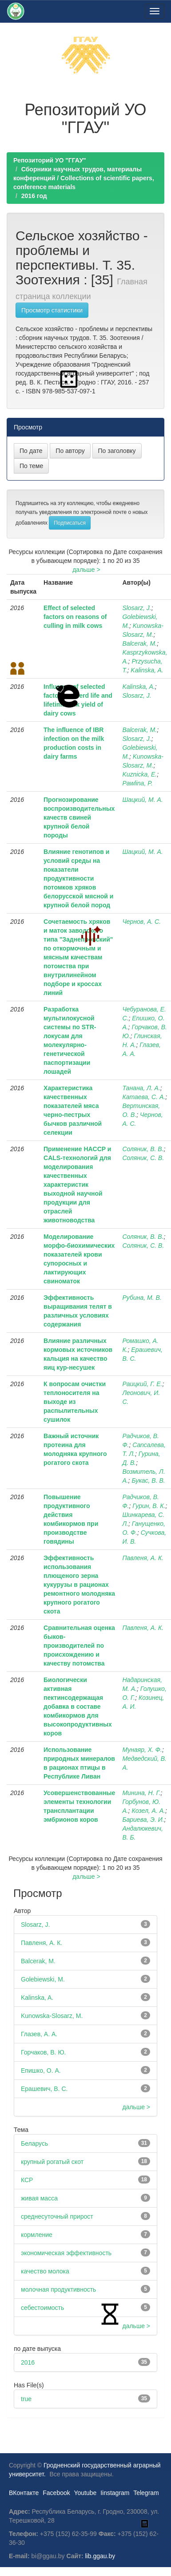 The image size is (171, 2576). I want to click on view group members, so click(17, 668).